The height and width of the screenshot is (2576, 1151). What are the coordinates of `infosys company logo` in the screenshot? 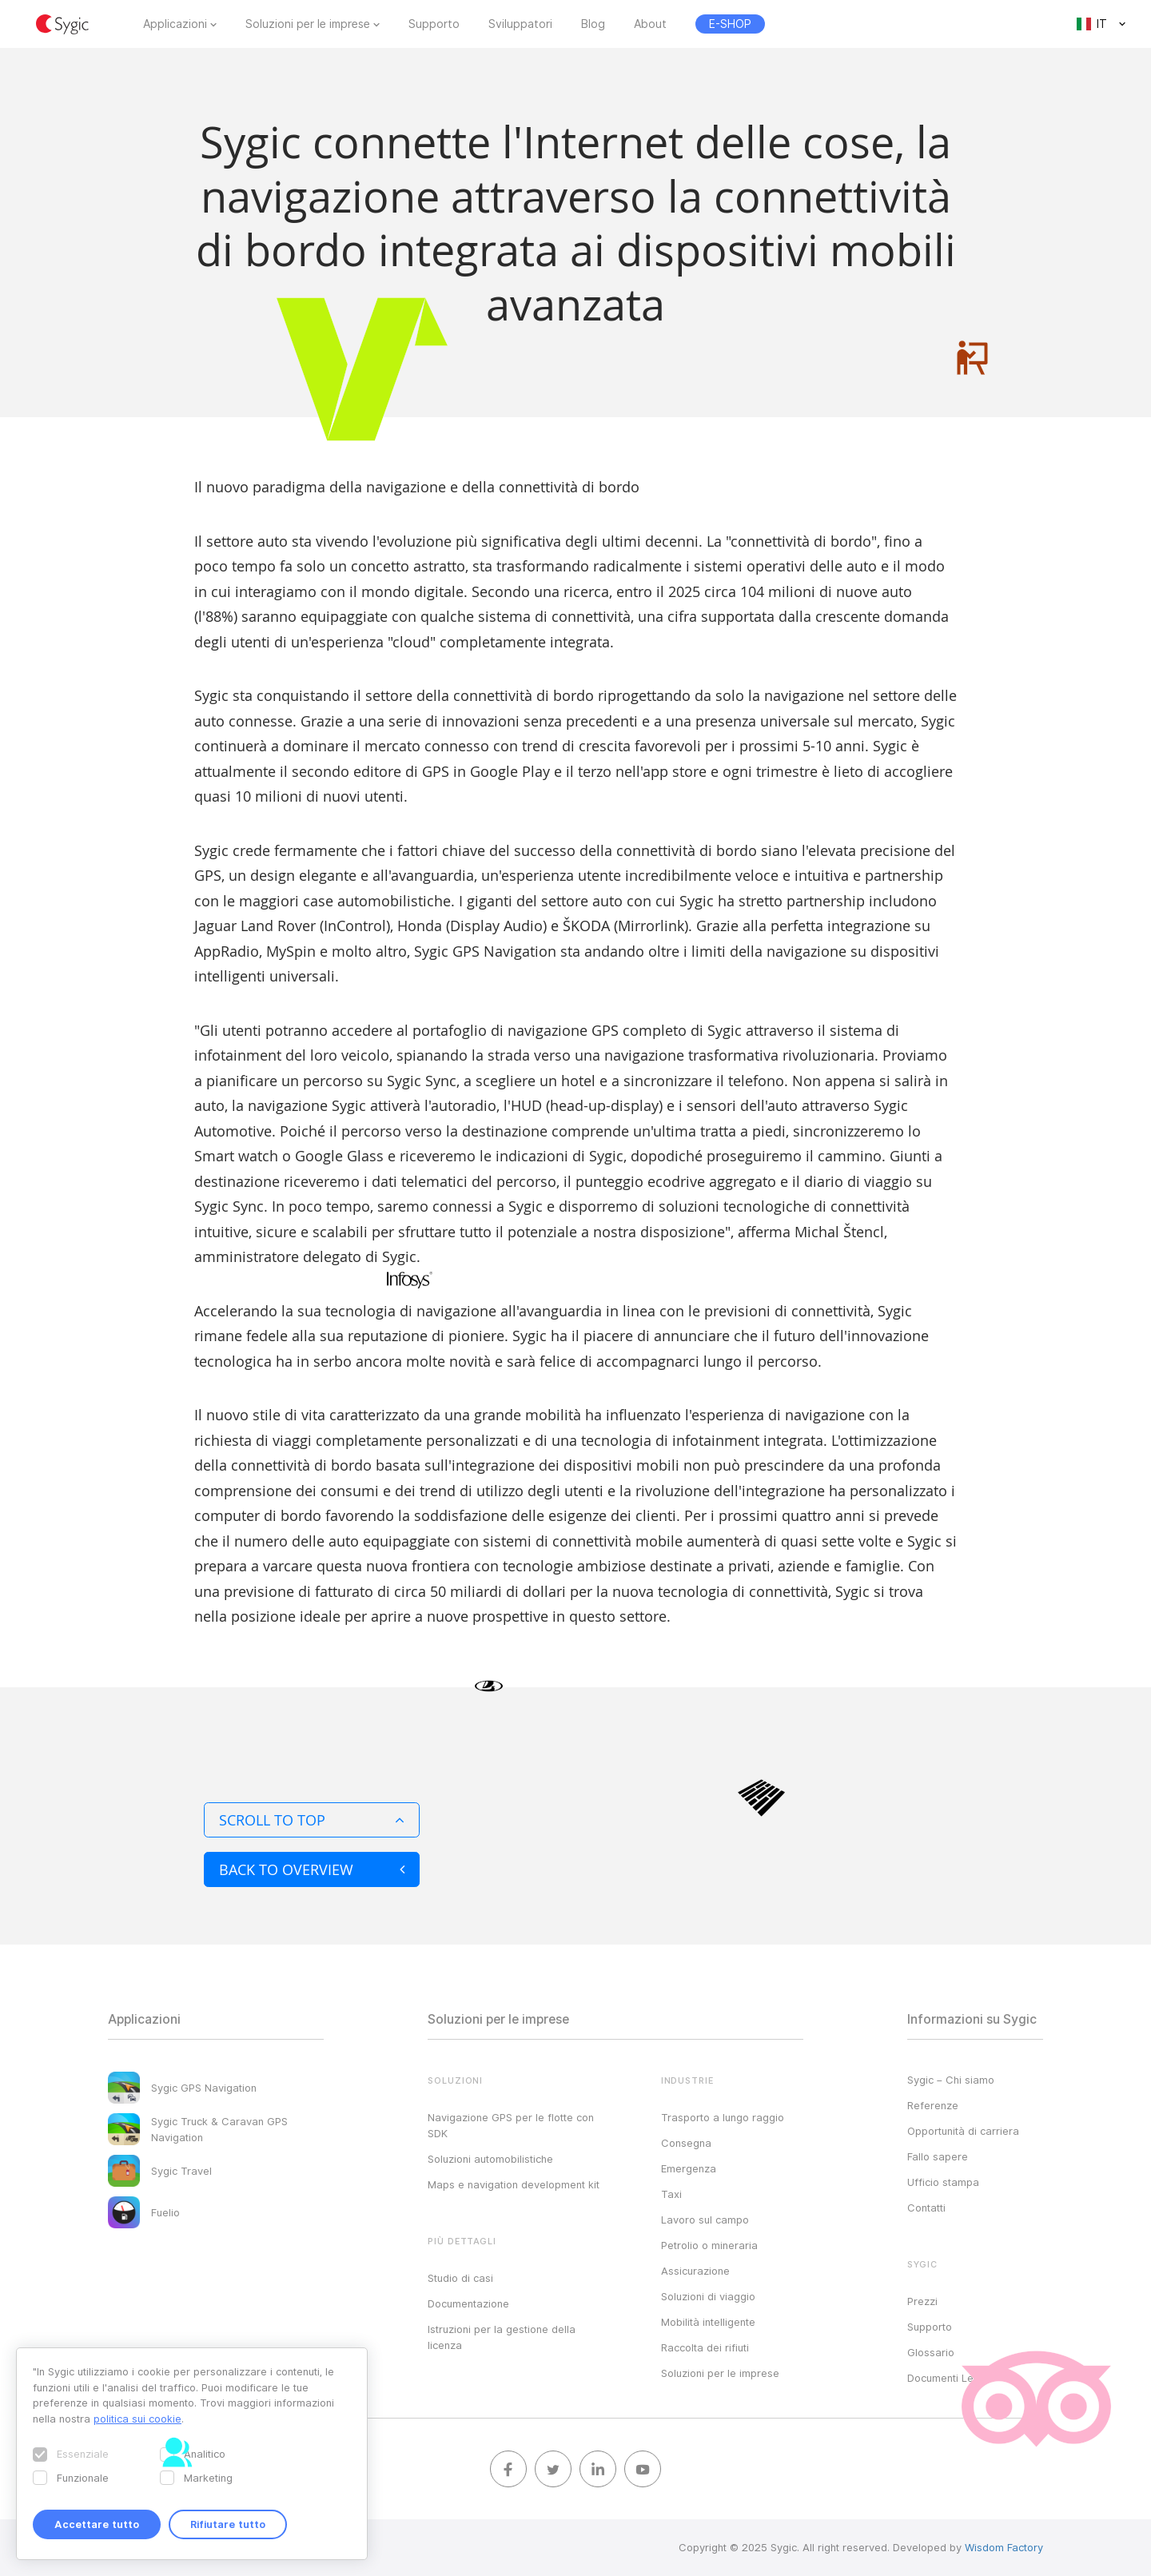 It's located at (409, 1280).